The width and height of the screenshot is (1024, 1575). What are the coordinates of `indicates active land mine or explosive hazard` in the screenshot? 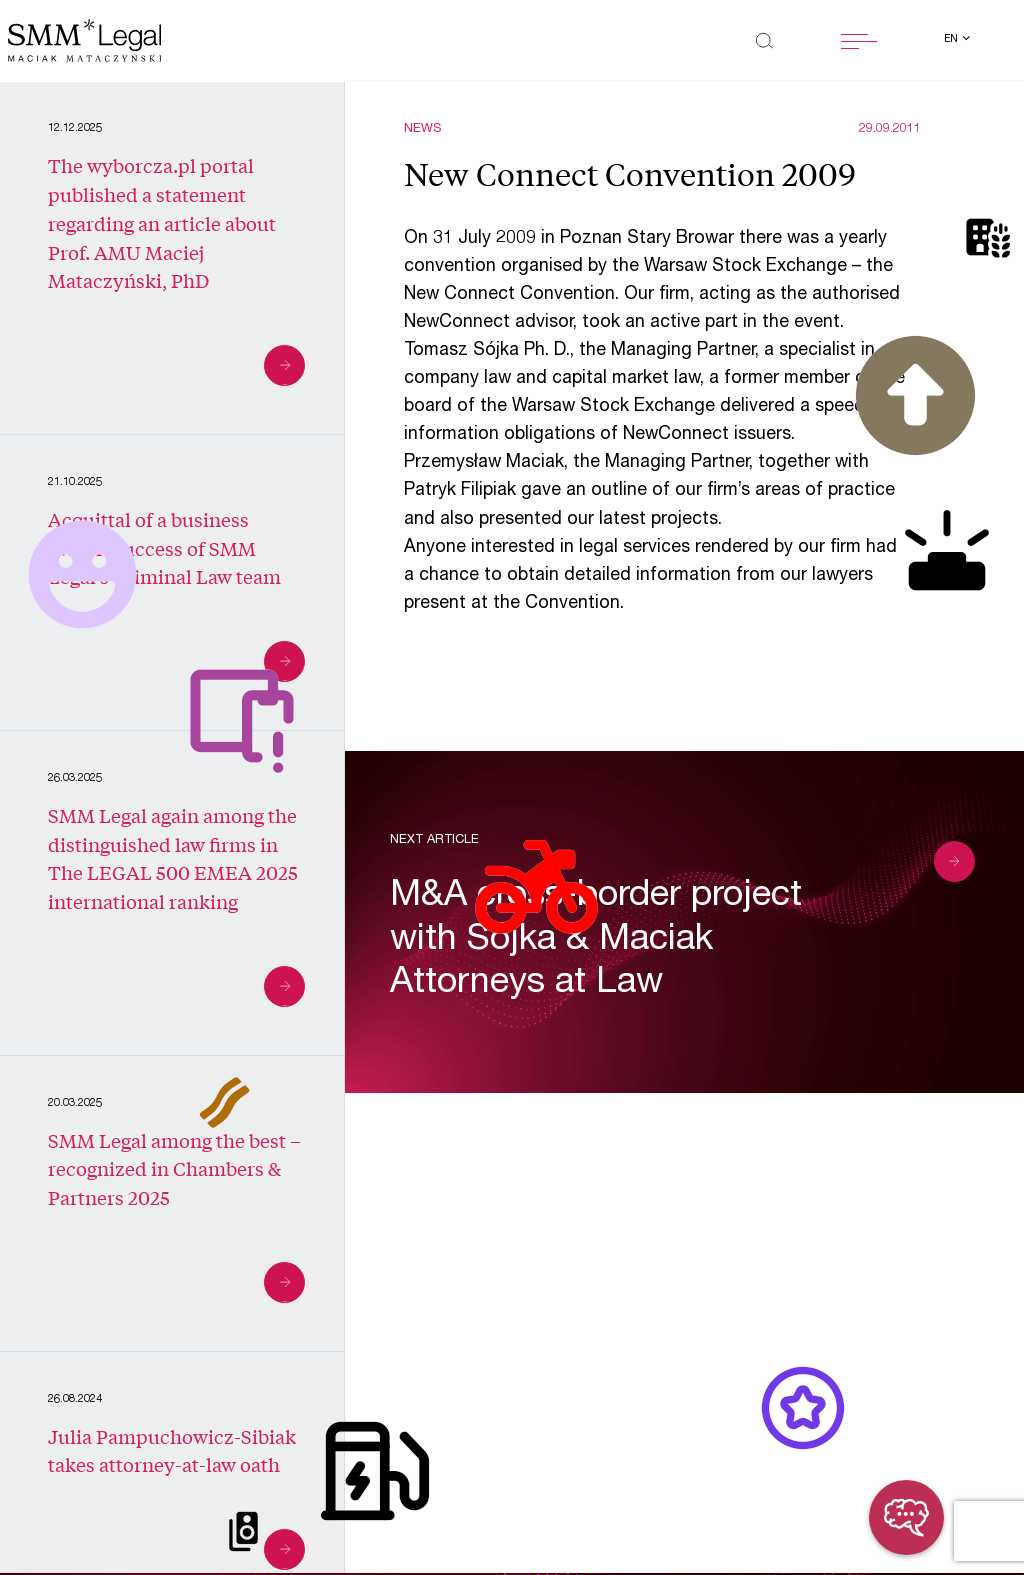 It's located at (947, 552).